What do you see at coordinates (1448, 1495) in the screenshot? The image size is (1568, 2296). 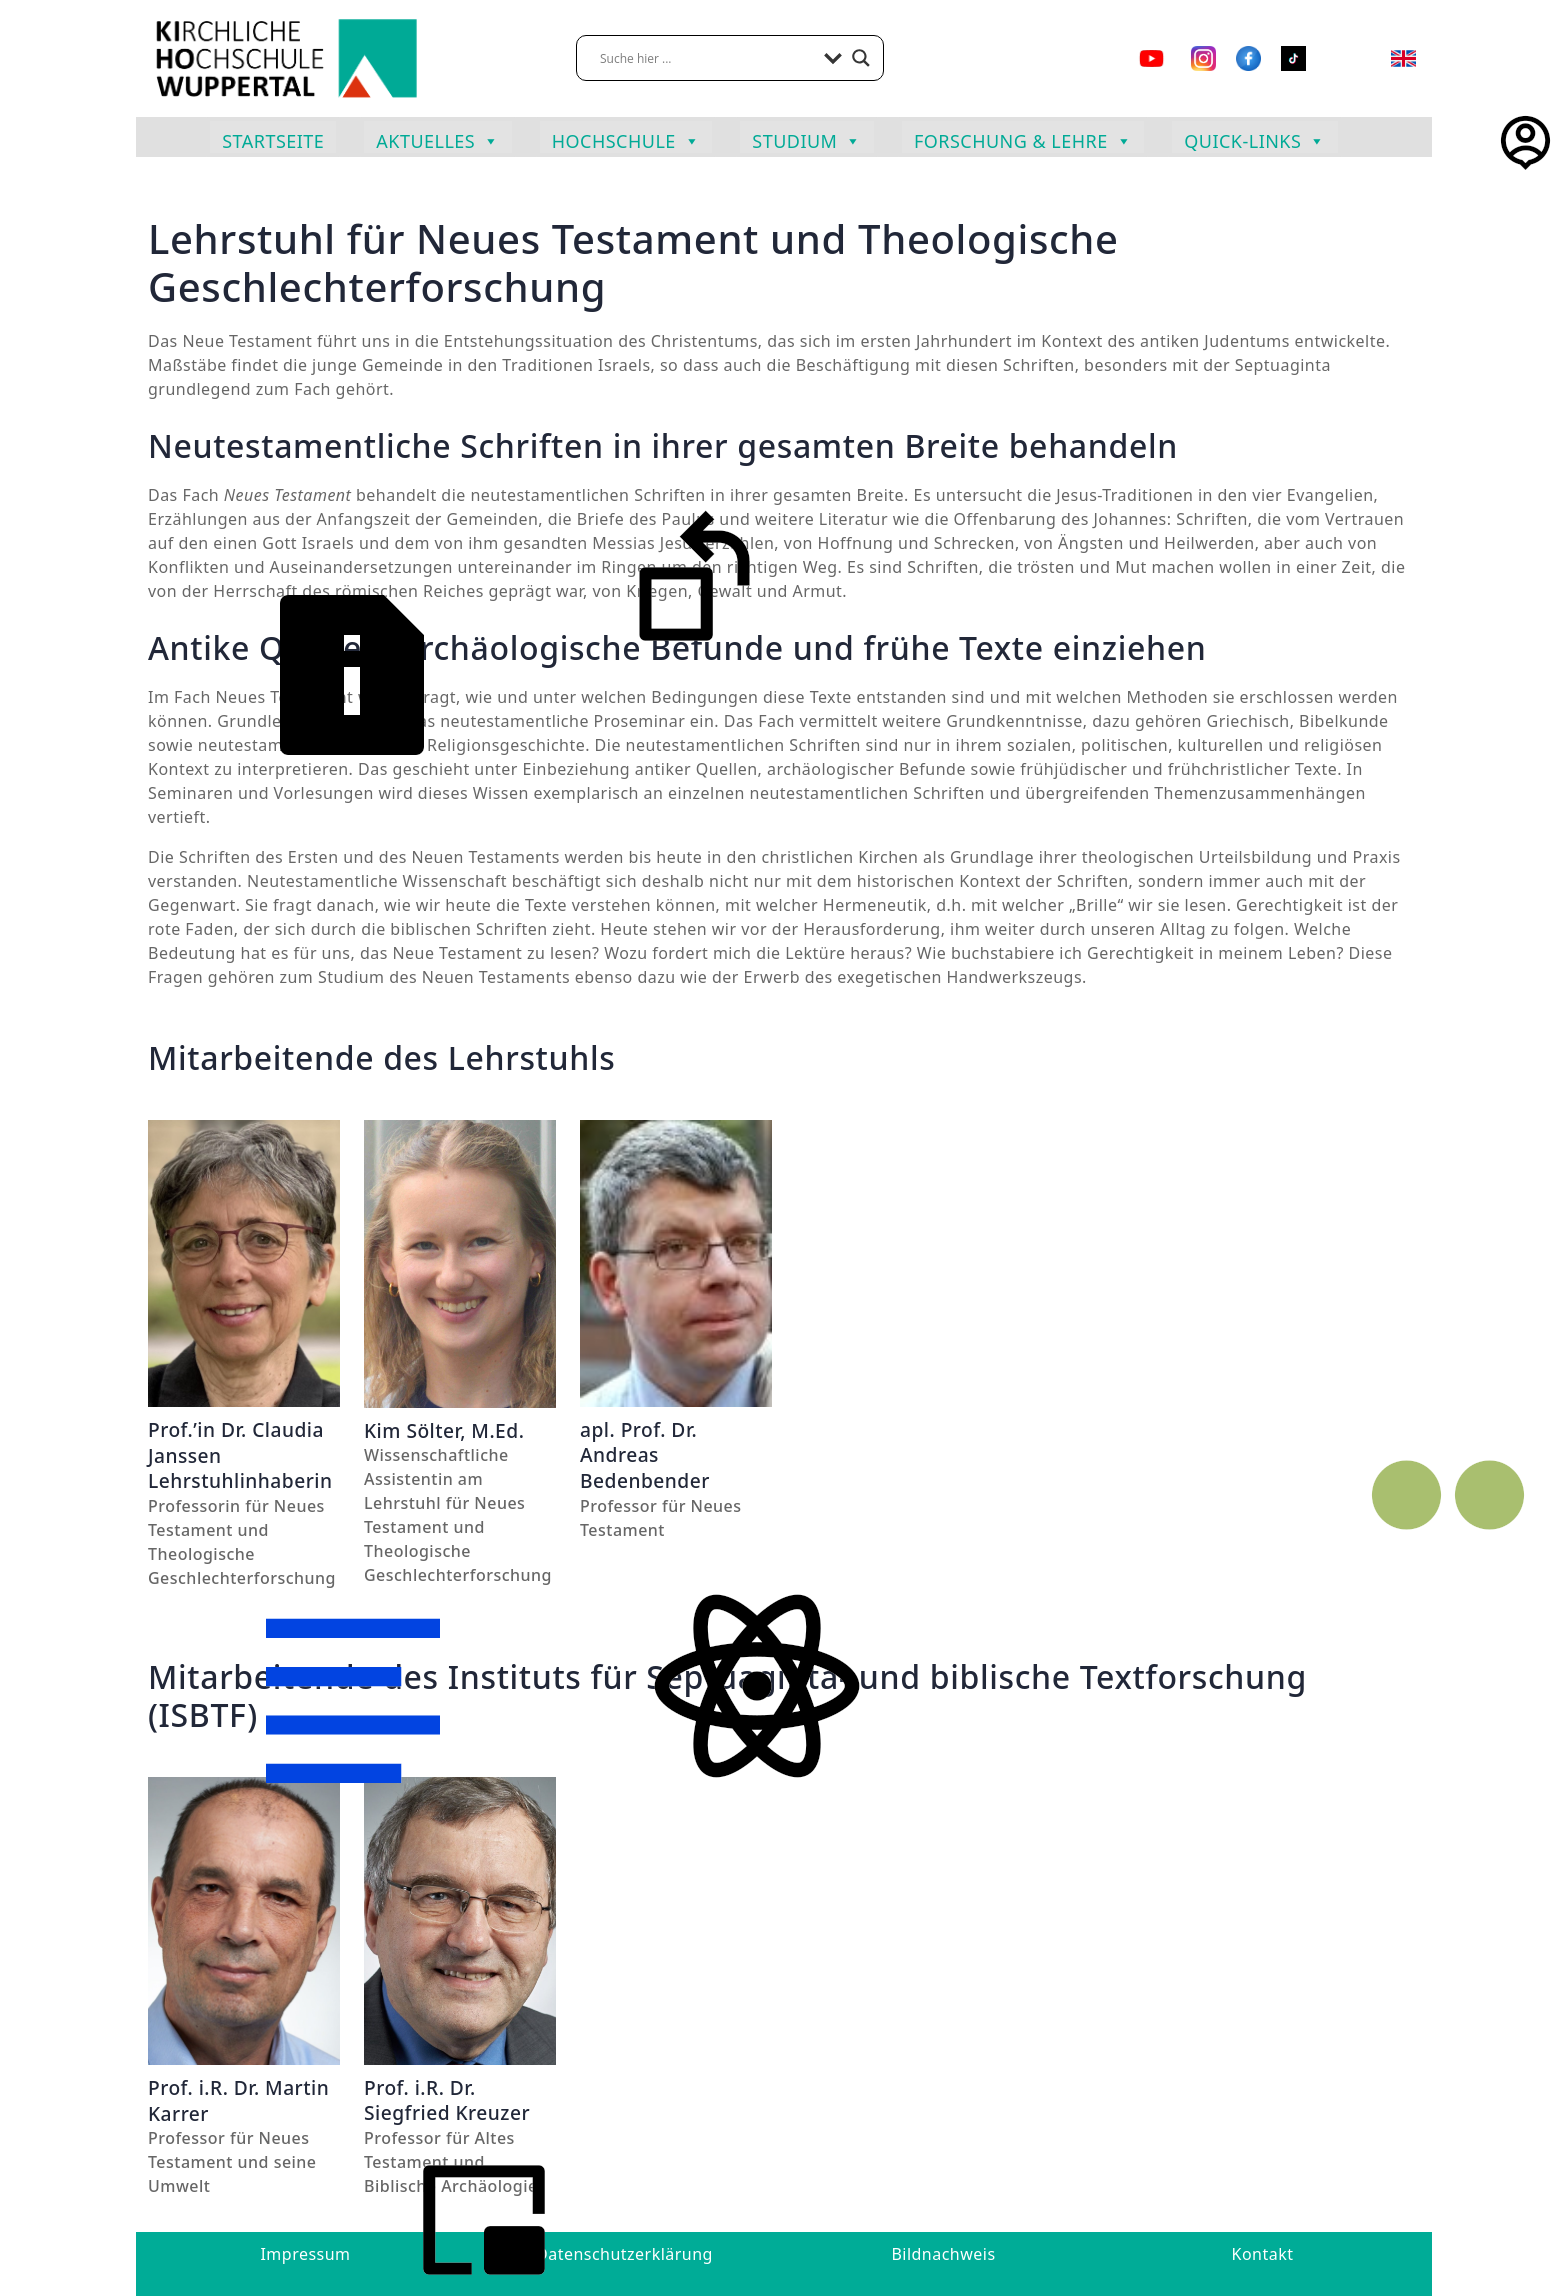 I see `open Flickr app` at bounding box center [1448, 1495].